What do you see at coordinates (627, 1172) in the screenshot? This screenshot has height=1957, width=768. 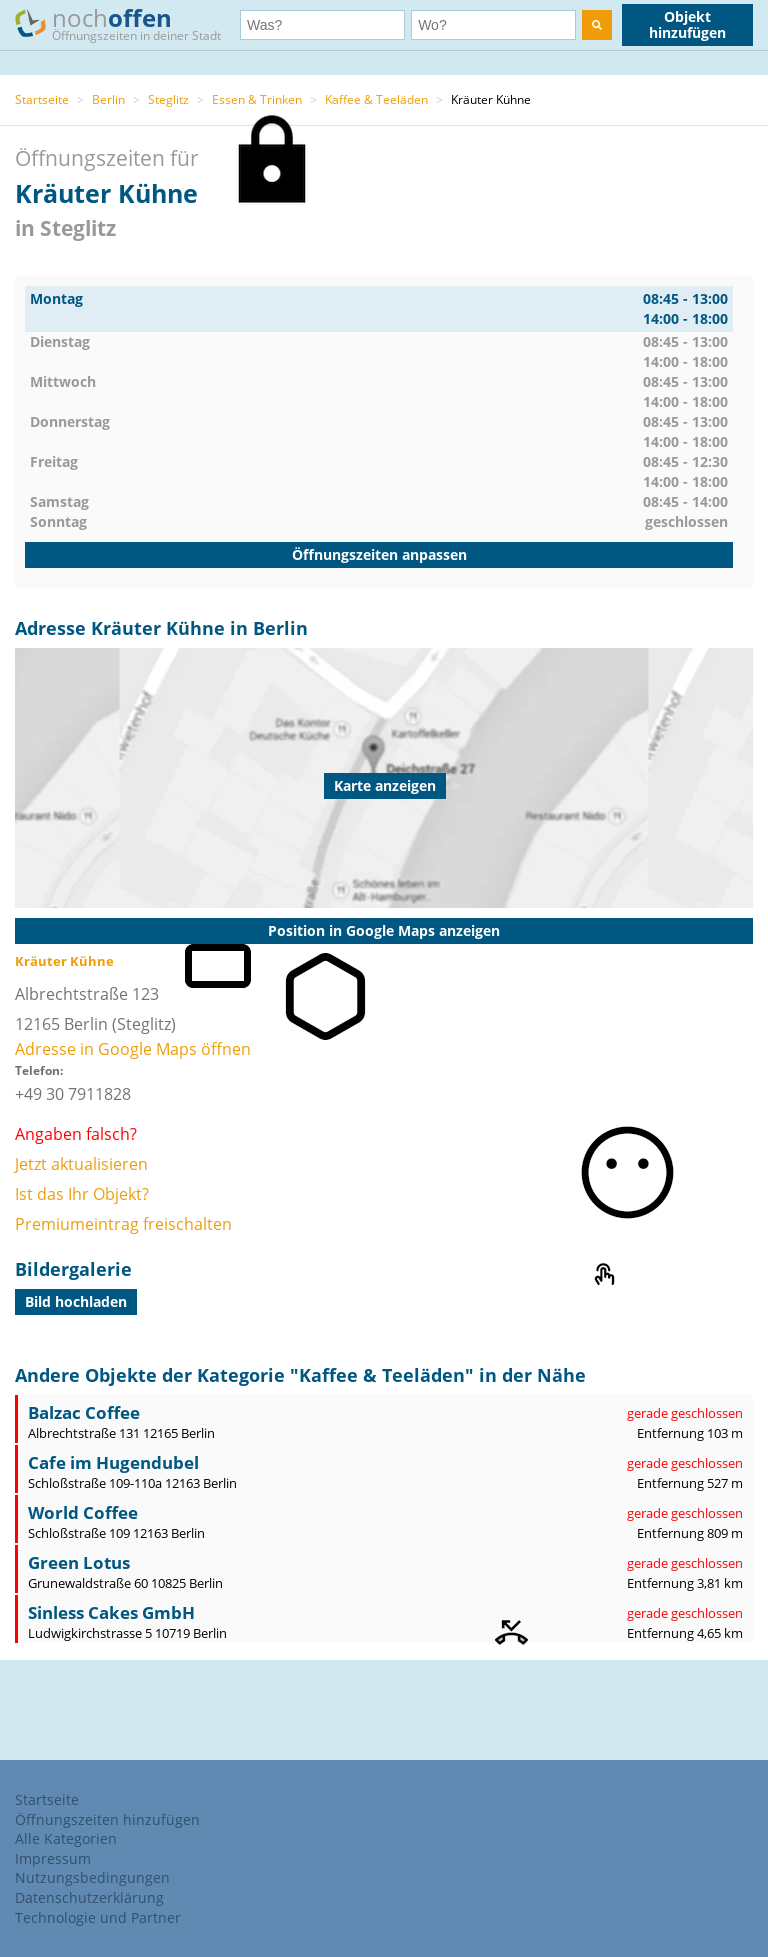 I see `add a reaction or emoji` at bounding box center [627, 1172].